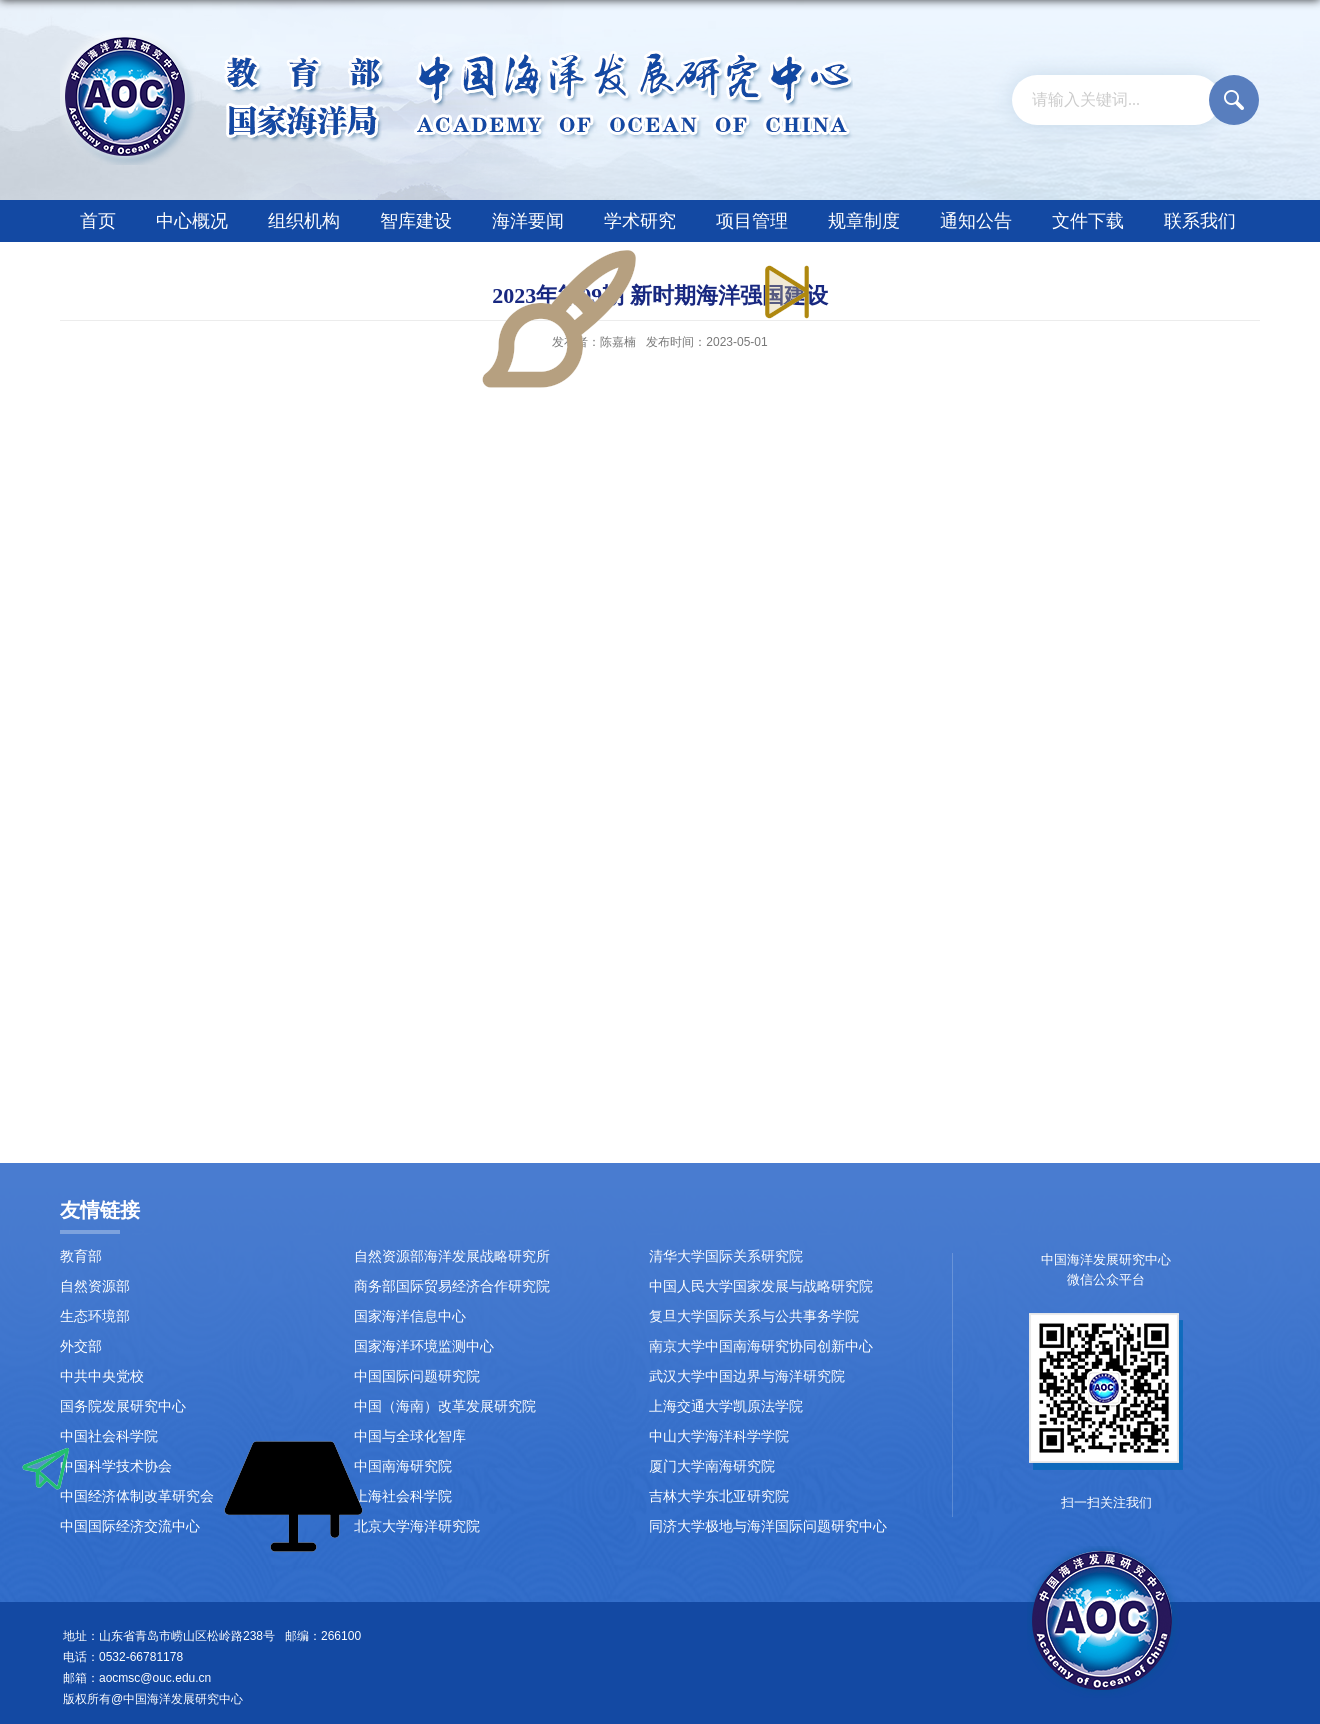 This screenshot has width=1320, height=1724. Describe the element at coordinates (787, 292) in the screenshot. I see `skip to the next track` at that location.